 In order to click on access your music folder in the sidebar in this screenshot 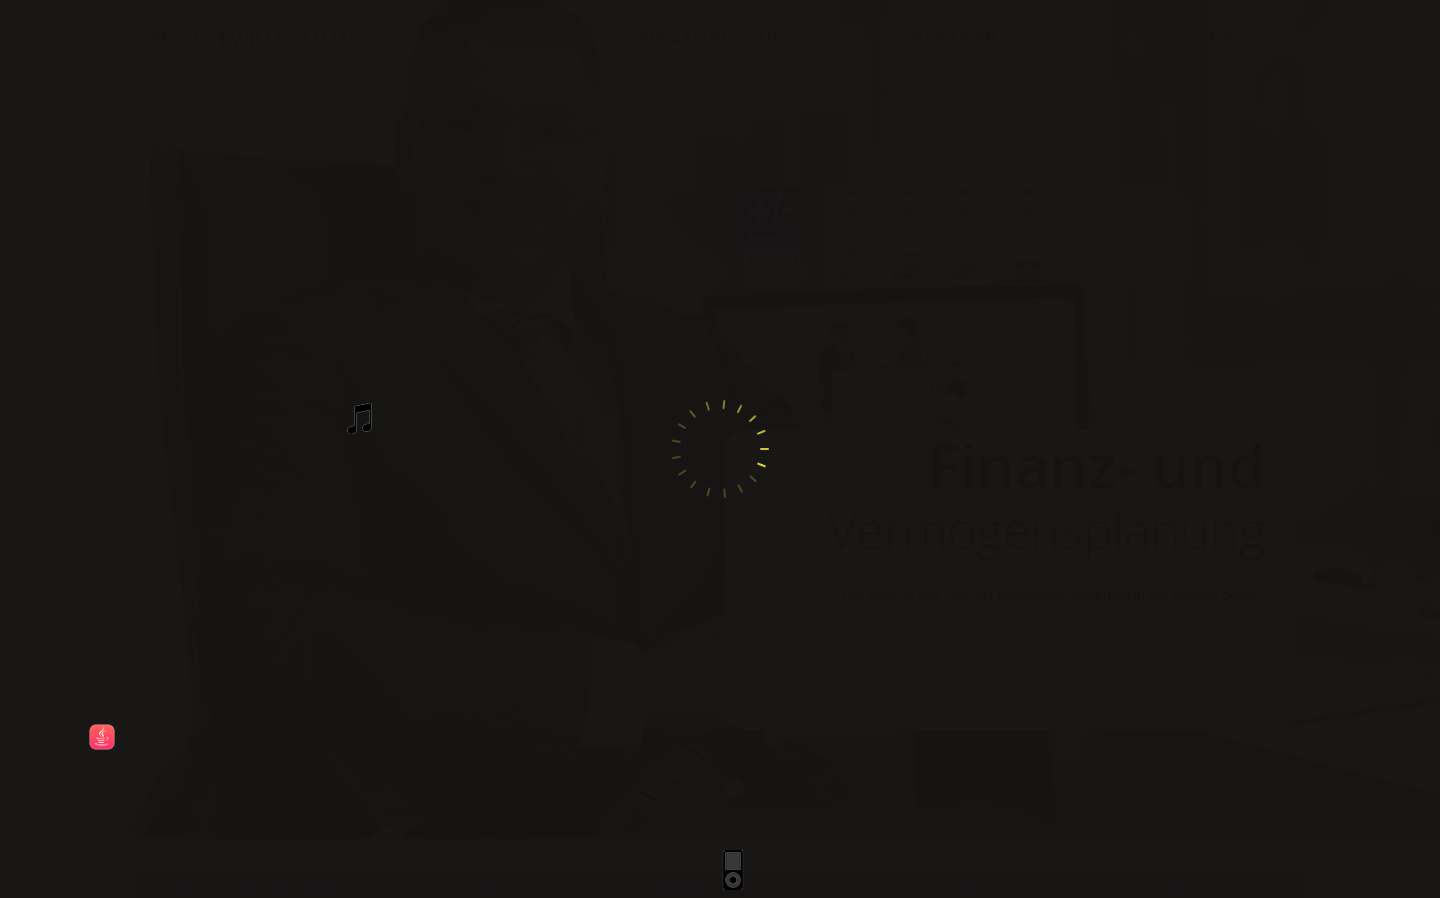, I will do `click(360, 418)`.